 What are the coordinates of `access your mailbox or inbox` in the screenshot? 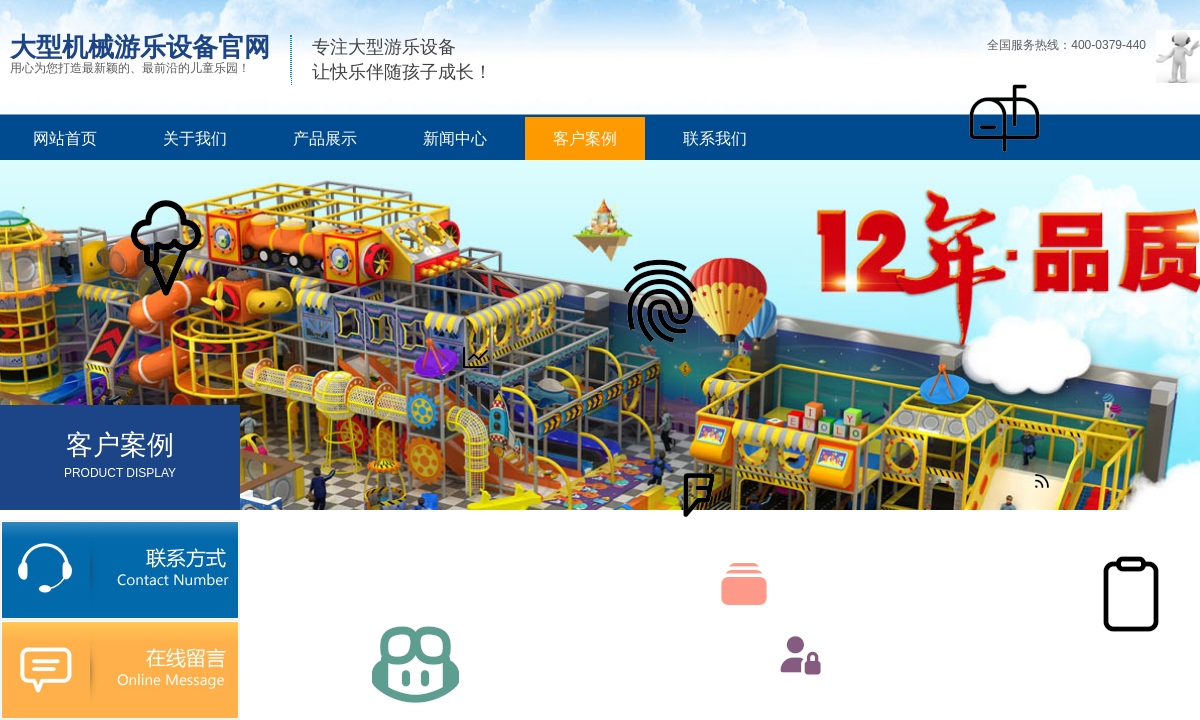 It's located at (1004, 119).